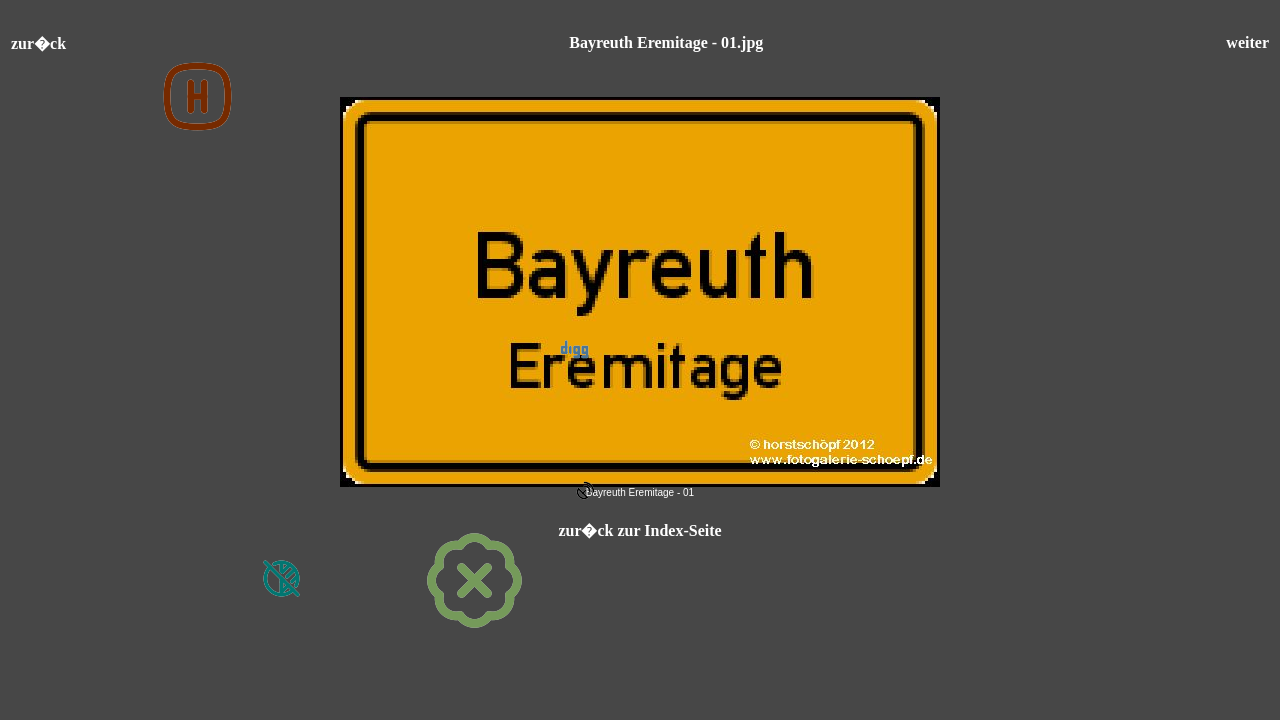 The height and width of the screenshot is (720, 1280). What do you see at coordinates (474, 580) in the screenshot?
I see `remove or revoke a badge` at bounding box center [474, 580].